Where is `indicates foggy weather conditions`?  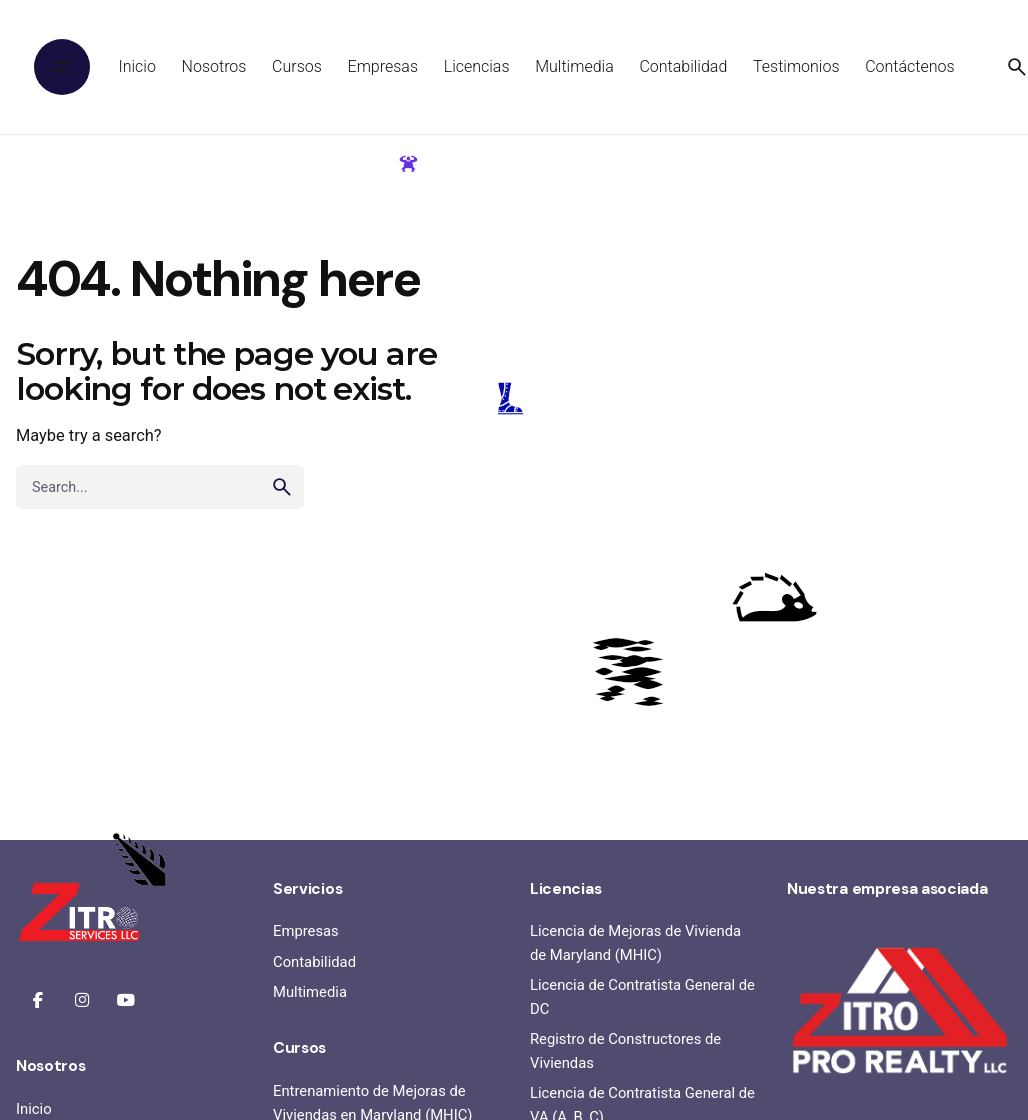 indicates foggy weather conditions is located at coordinates (628, 672).